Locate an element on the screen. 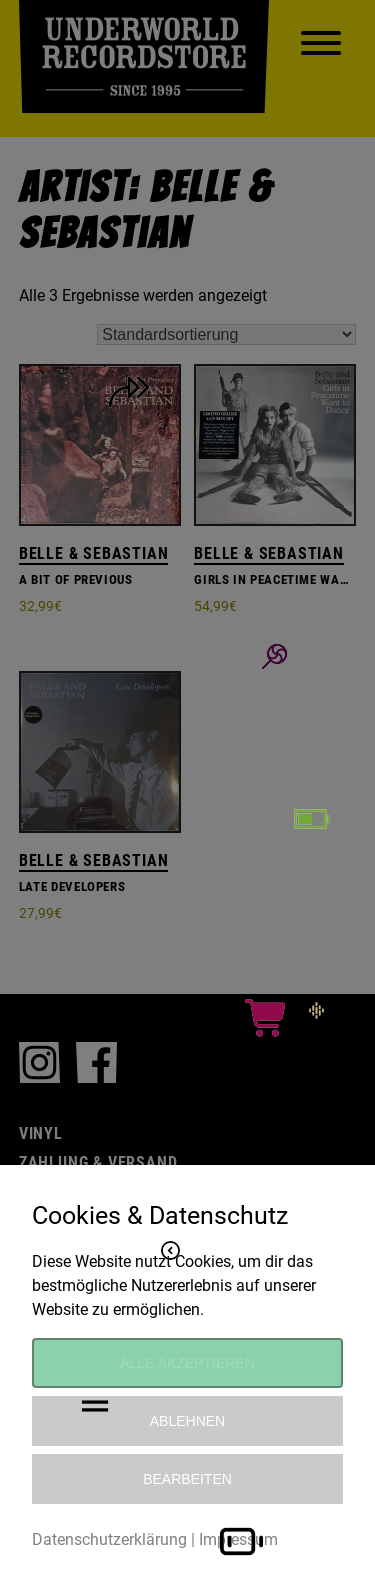 The height and width of the screenshot is (1594, 375). reorder or rearrange list items is located at coordinates (95, 1406).